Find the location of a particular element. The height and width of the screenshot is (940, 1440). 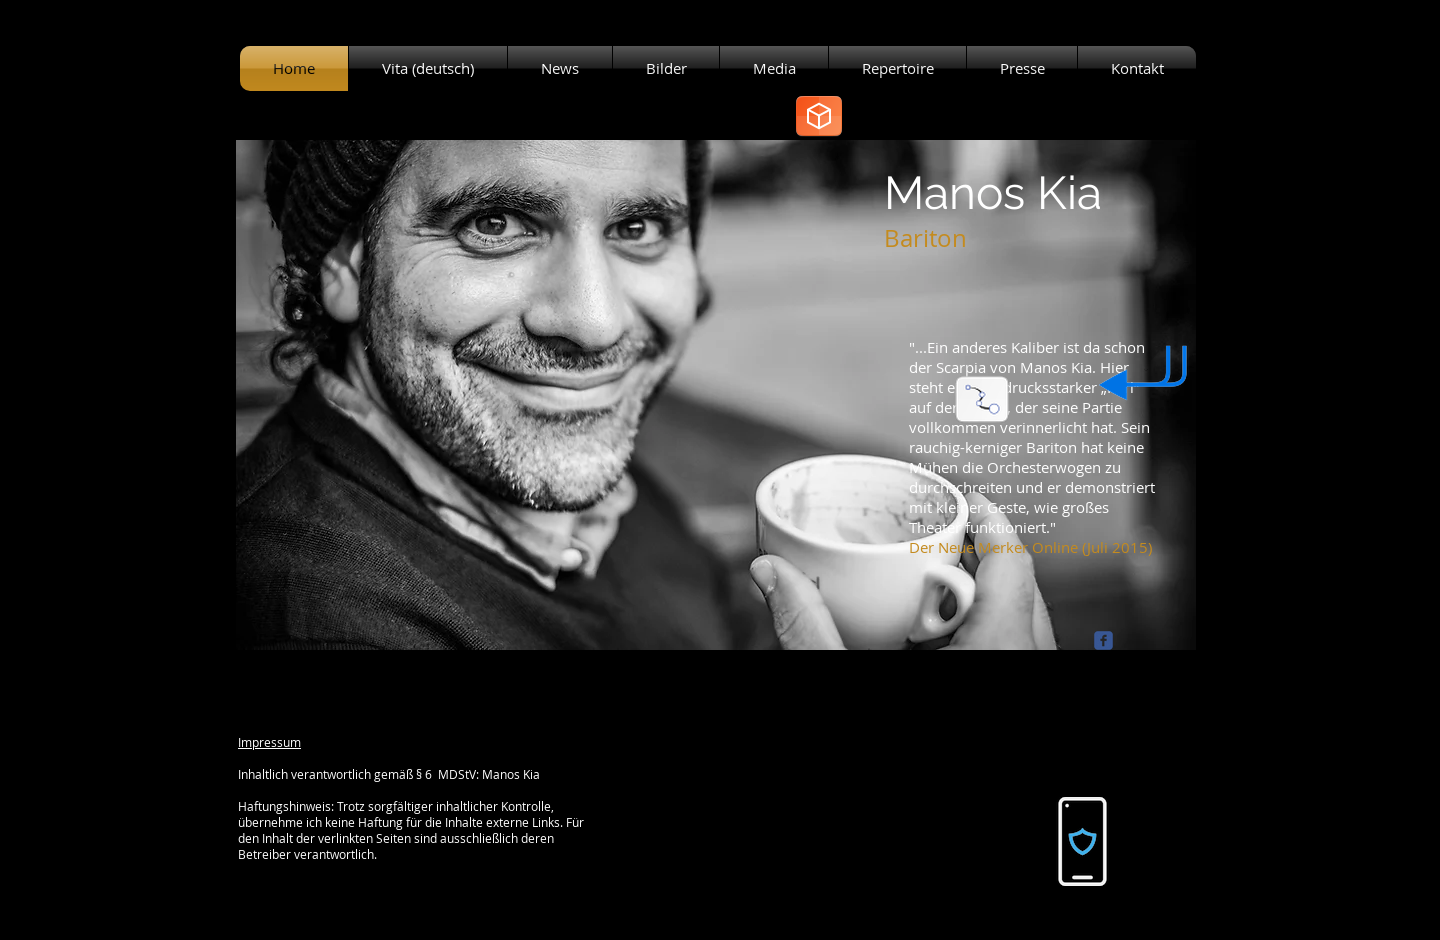

indicates a trusted or verified device is located at coordinates (1082, 841).